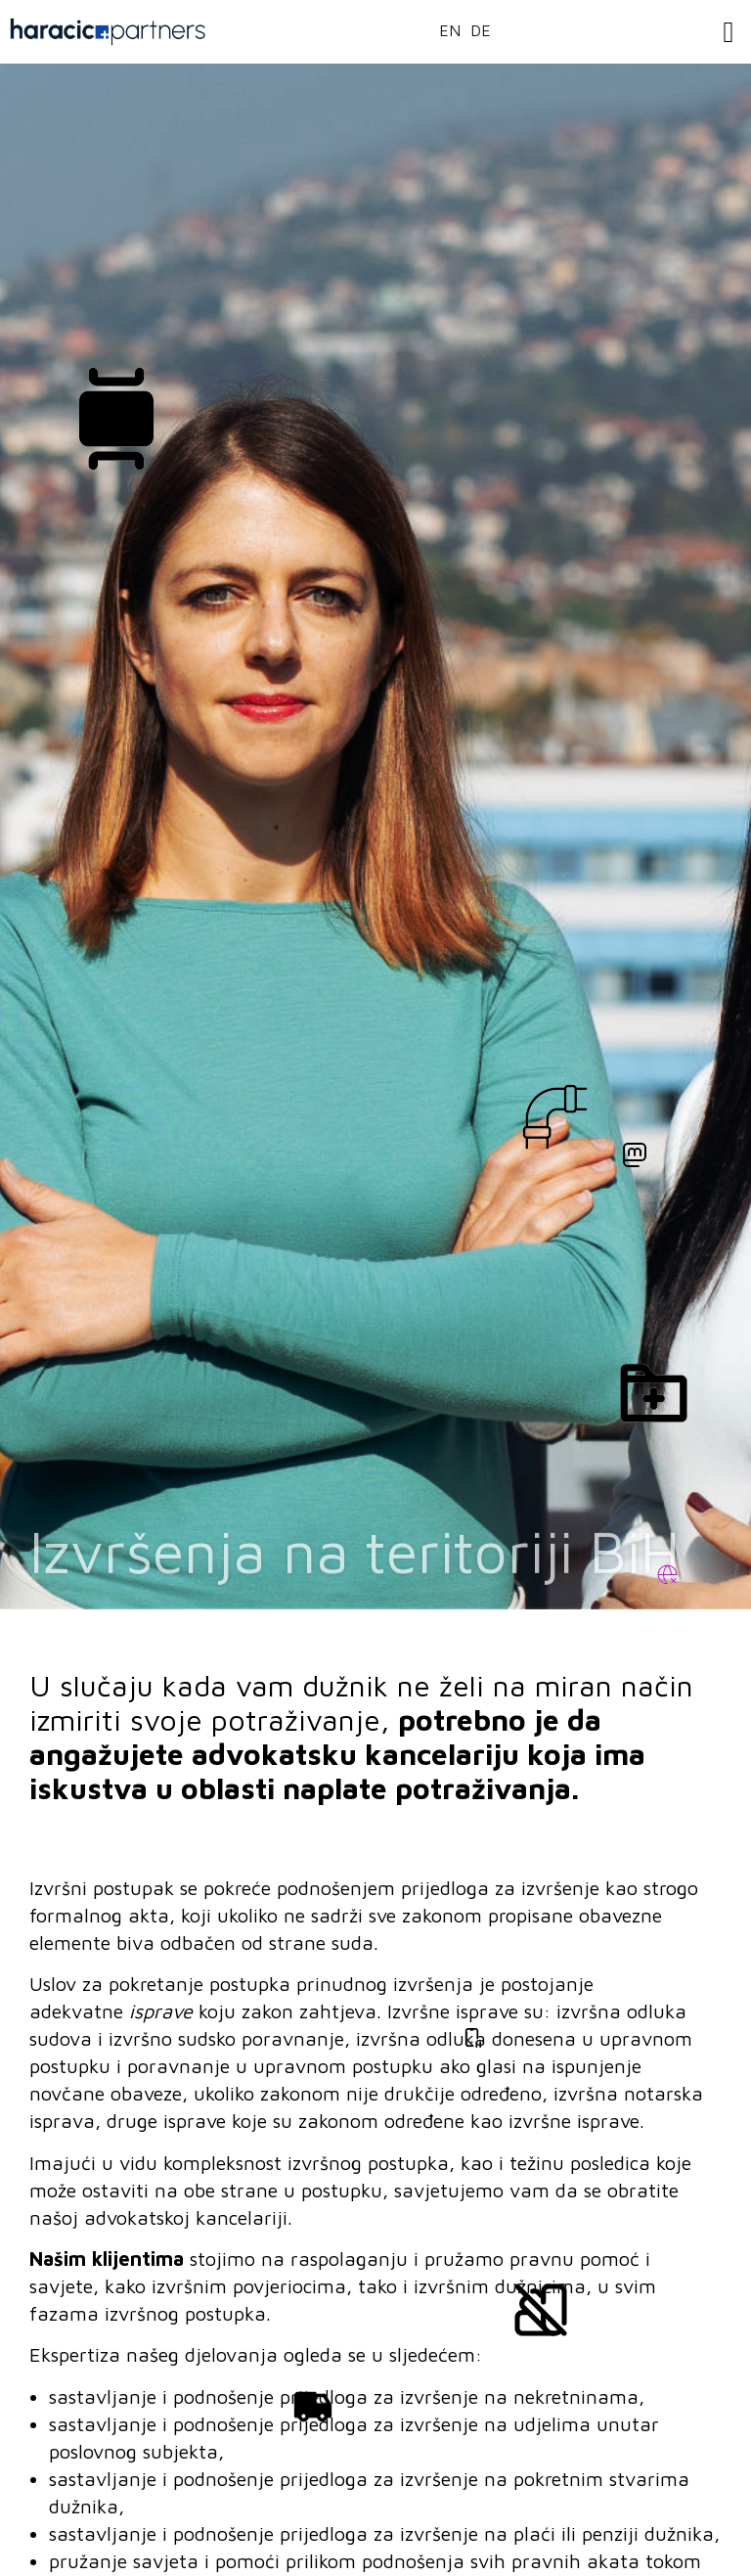 This screenshot has height=2576, width=751. I want to click on no internet connection, so click(667, 1574).